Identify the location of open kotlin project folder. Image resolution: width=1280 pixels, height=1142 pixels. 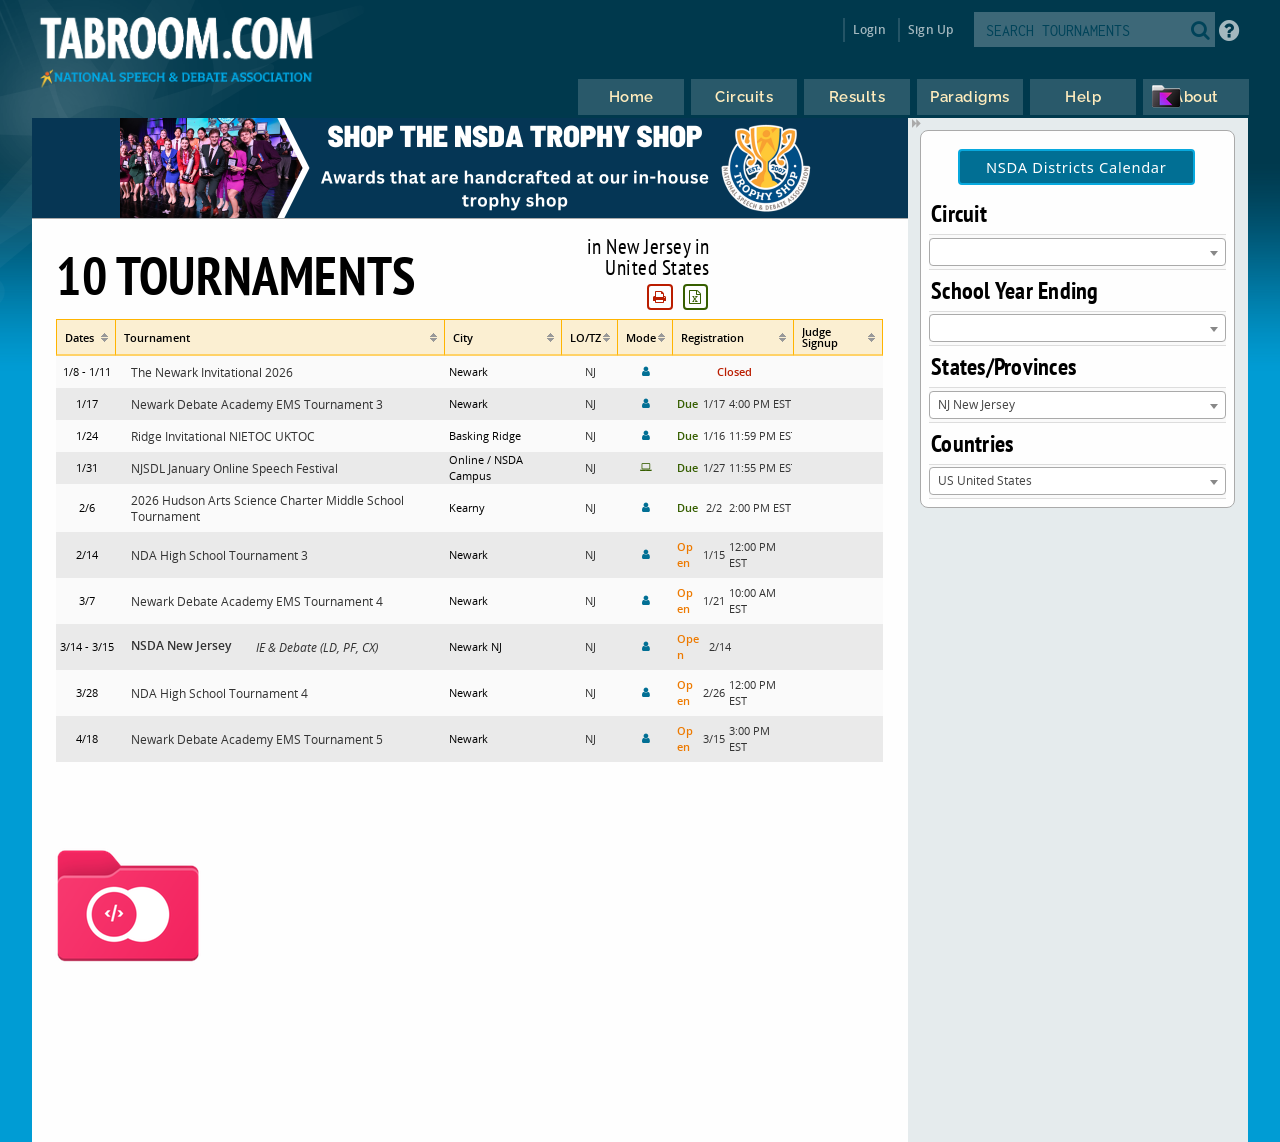
(1166, 97).